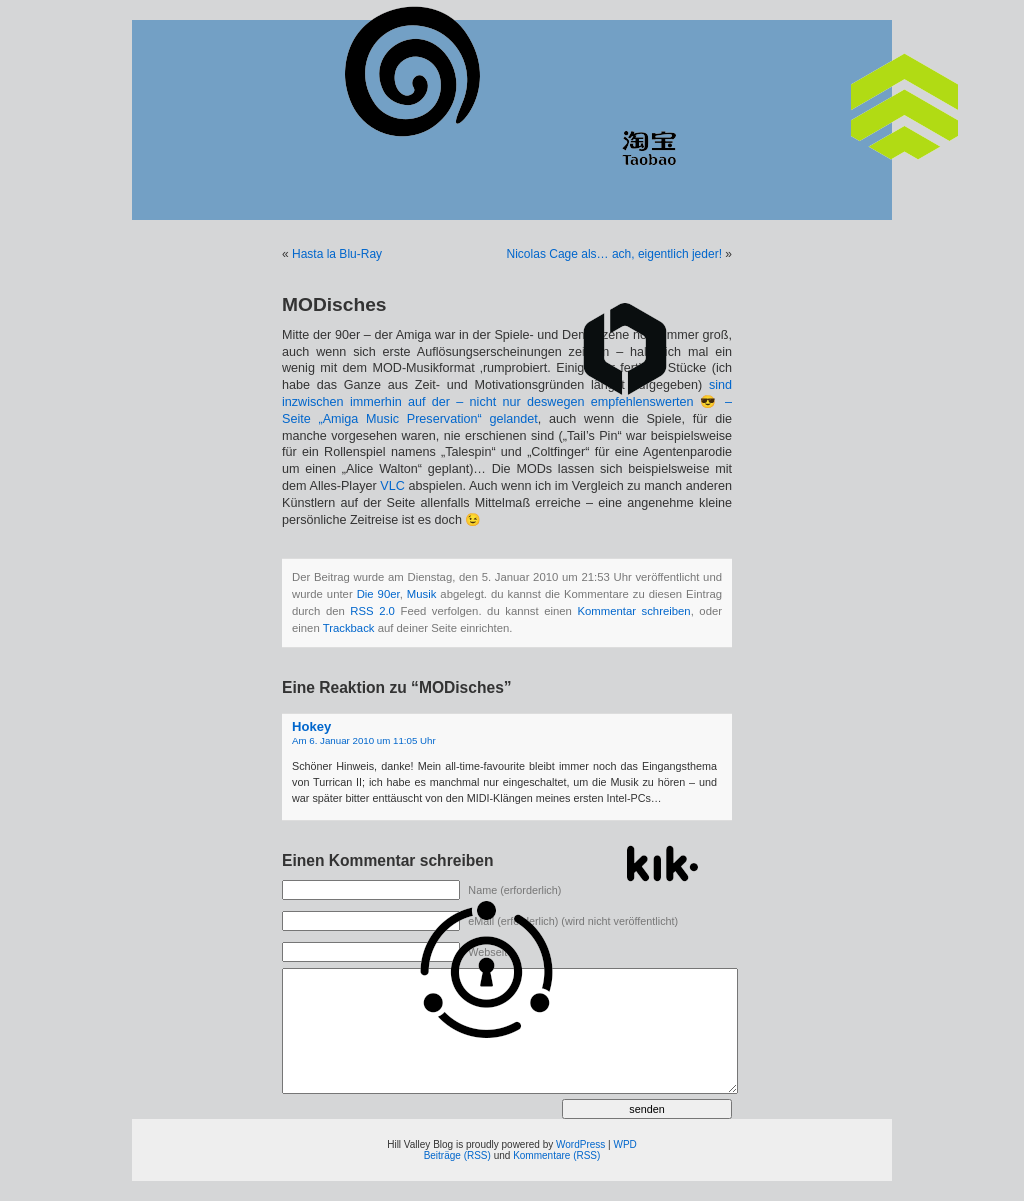 The image size is (1024, 1201). What do you see at coordinates (662, 863) in the screenshot?
I see `open kik messenger app` at bounding box center [662, 863].